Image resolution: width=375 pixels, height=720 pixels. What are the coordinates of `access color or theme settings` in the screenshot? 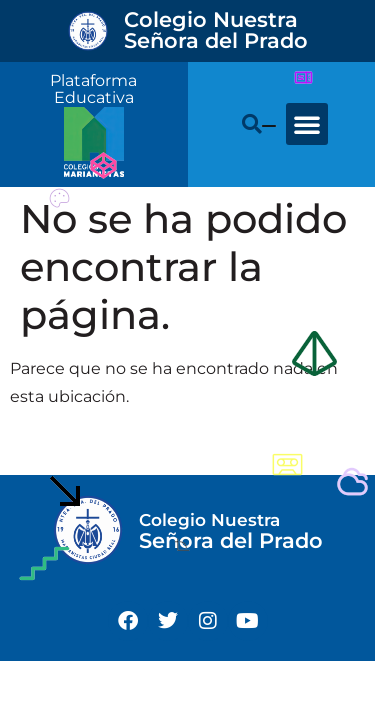 It's located at (59, 198).